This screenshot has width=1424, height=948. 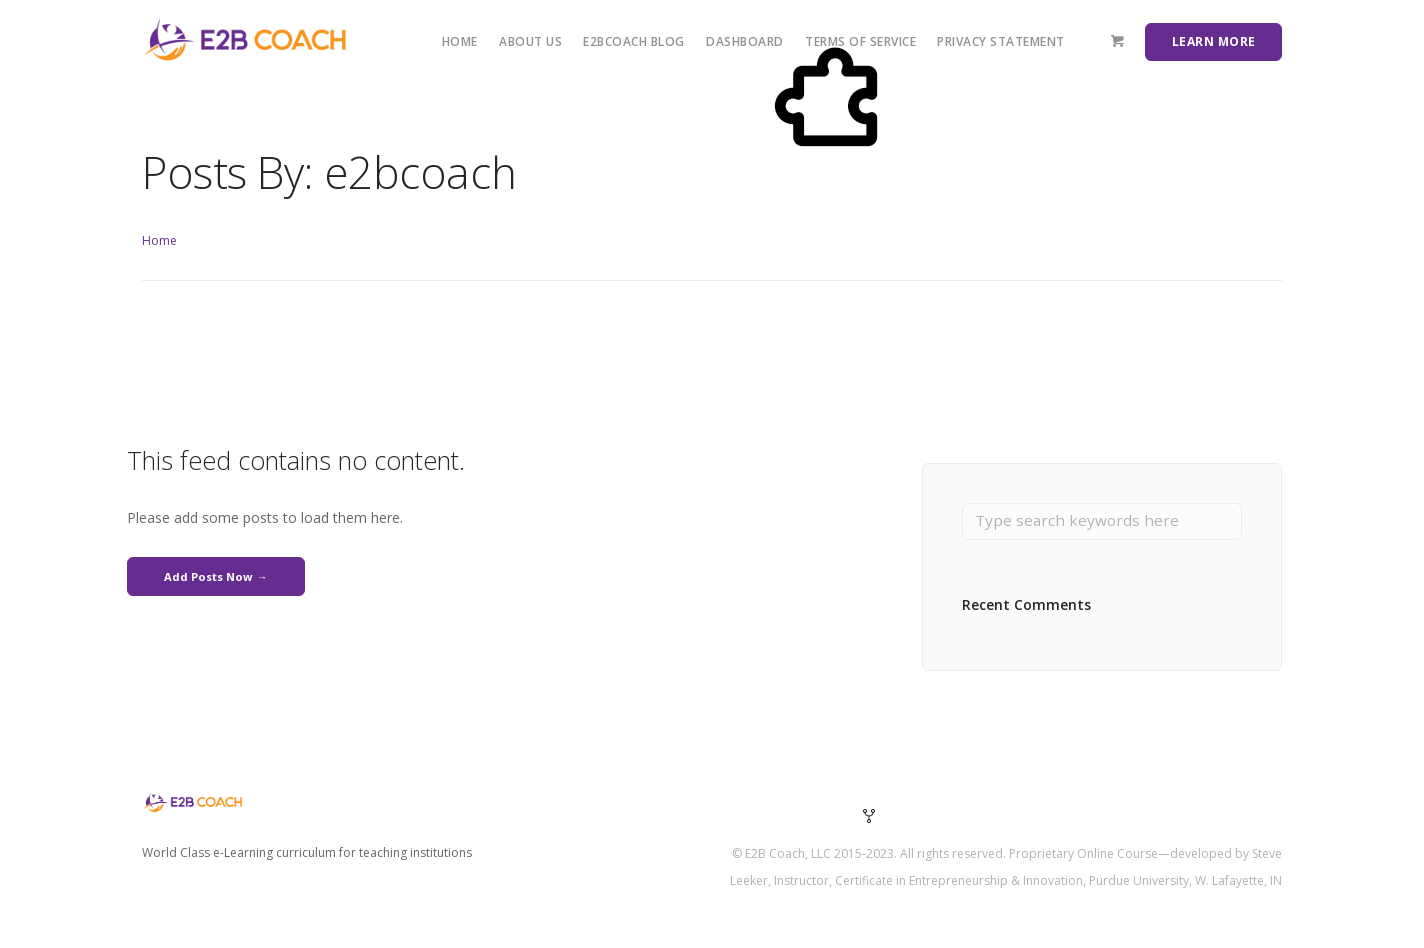 What do you see at coordinates (831, 100) in the screenshot?
I see `access plugins or extensions` at bounding box center [831, 100].